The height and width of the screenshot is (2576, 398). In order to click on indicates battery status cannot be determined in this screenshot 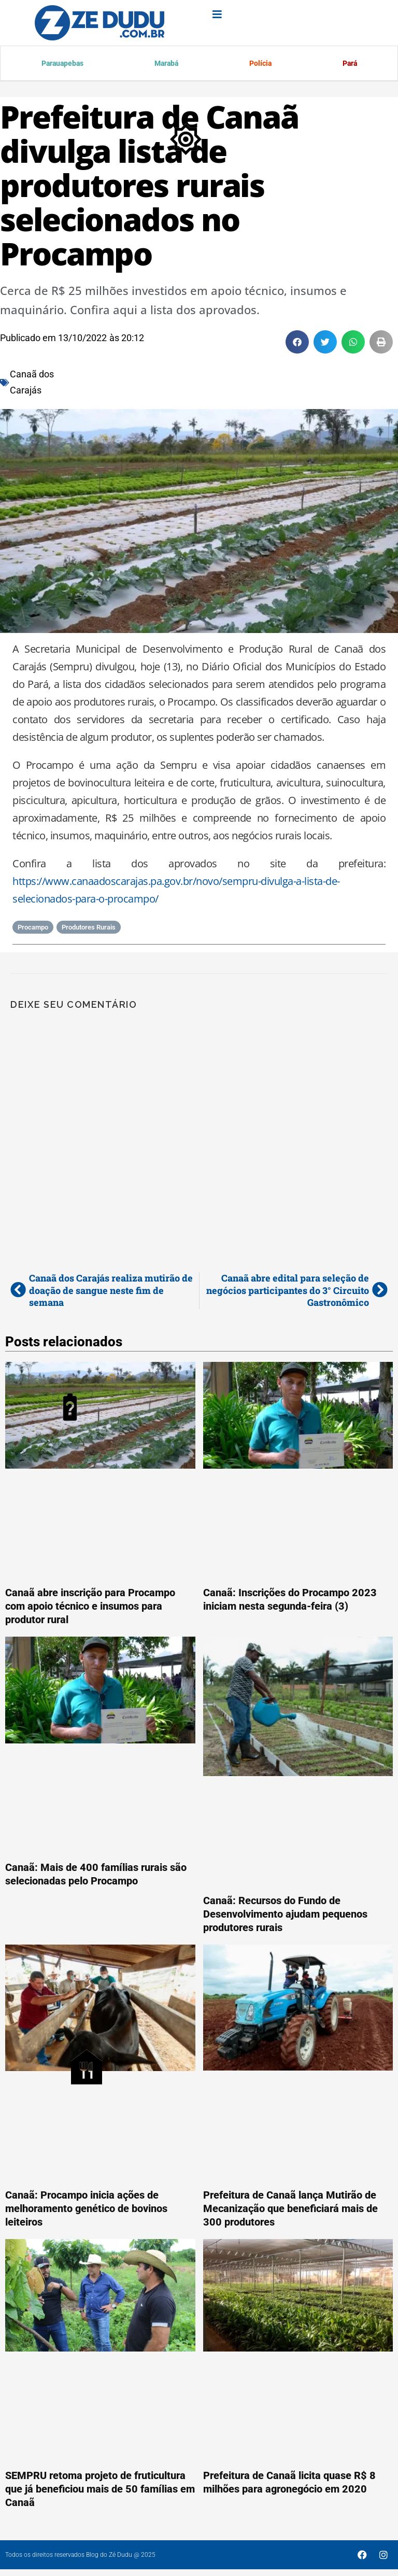, I will do `click(70, 1407)`.